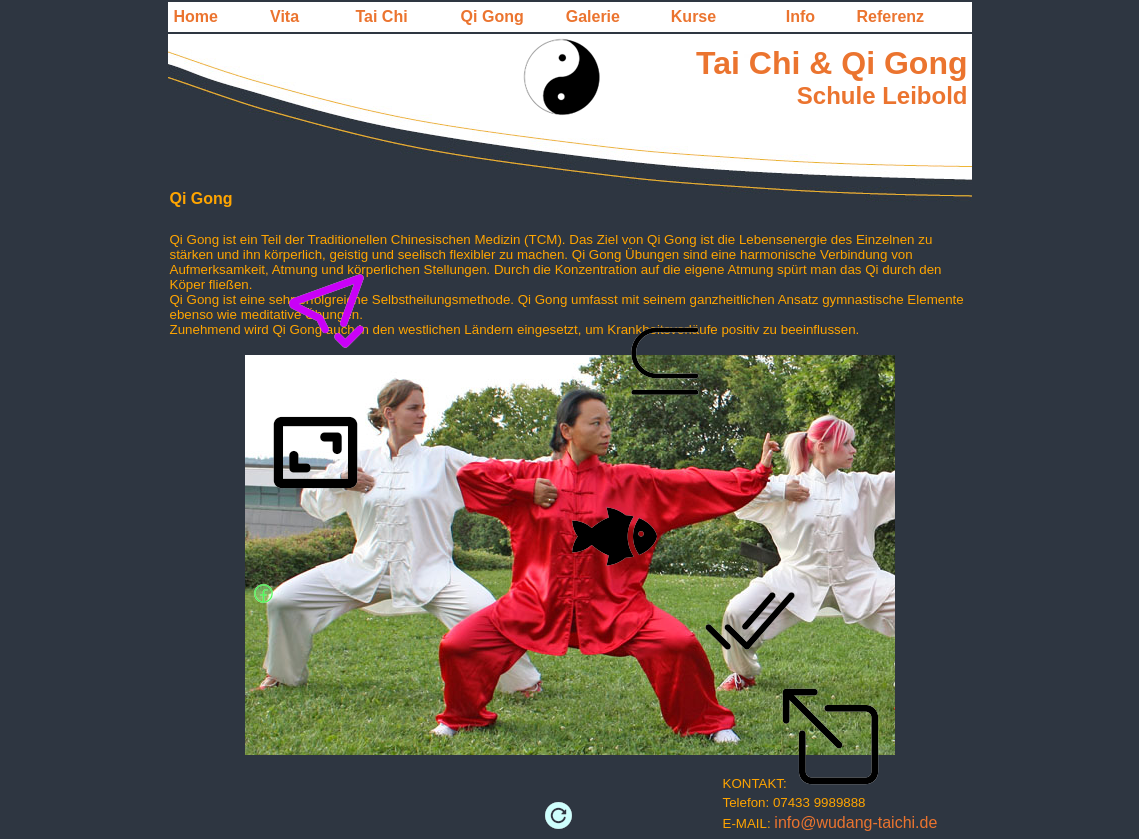 The image size is (1139, 839). I want to click on link to facebook profile or page, so click(263, 593).